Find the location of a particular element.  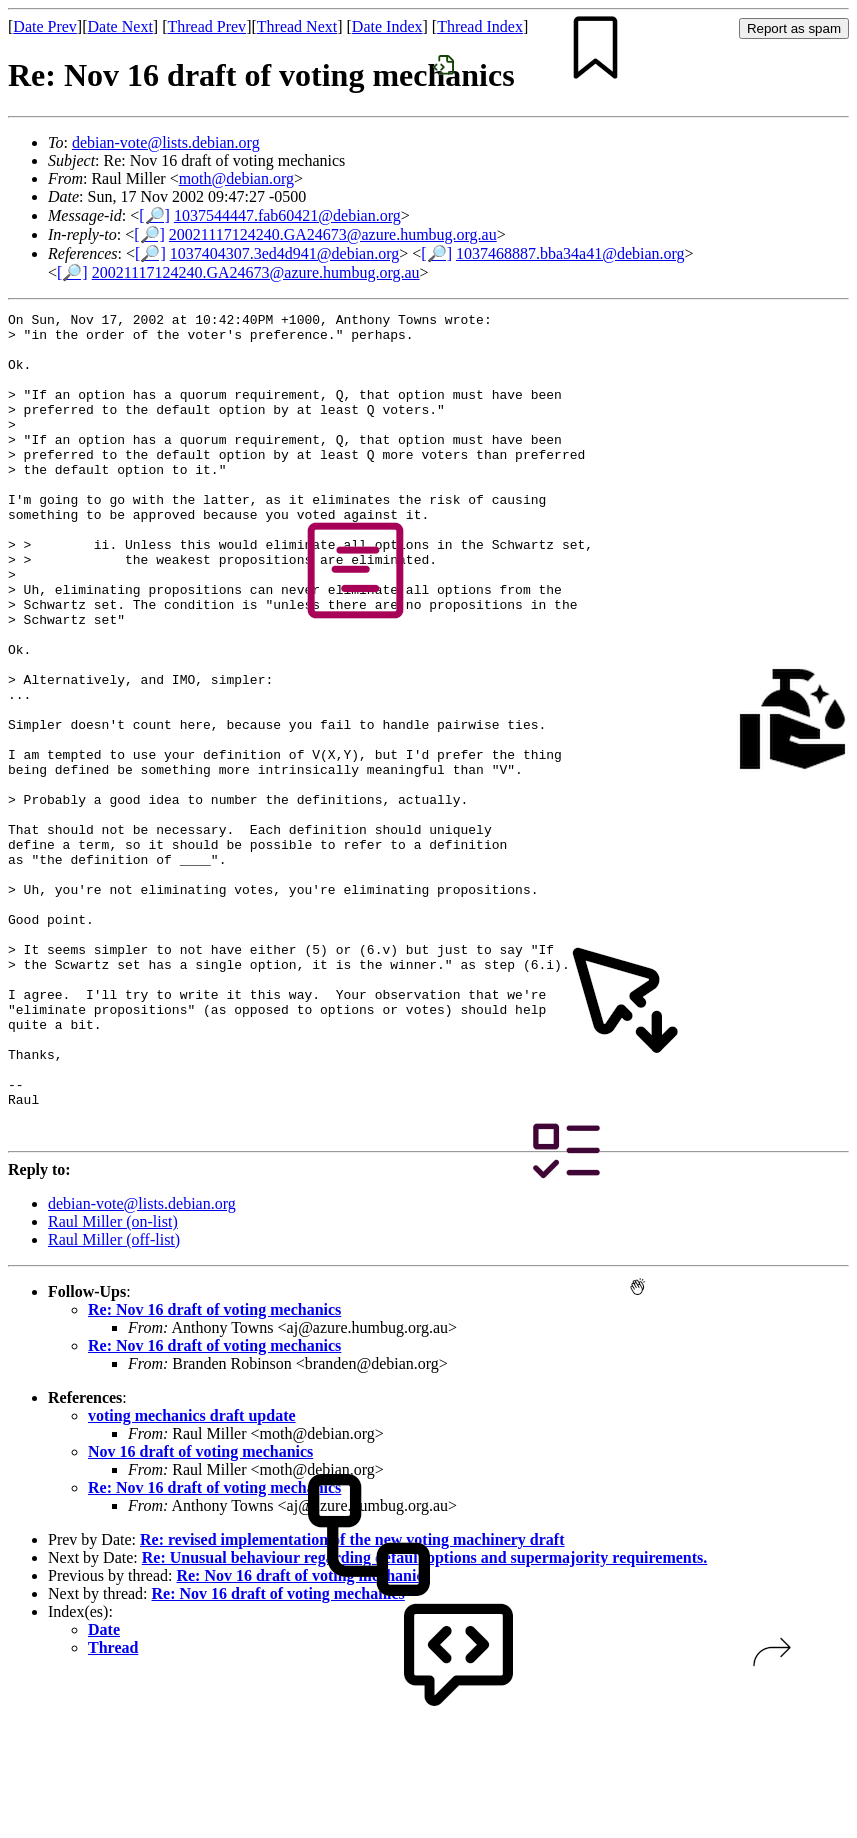

share or forward content is located at coordinates (772, 1652).